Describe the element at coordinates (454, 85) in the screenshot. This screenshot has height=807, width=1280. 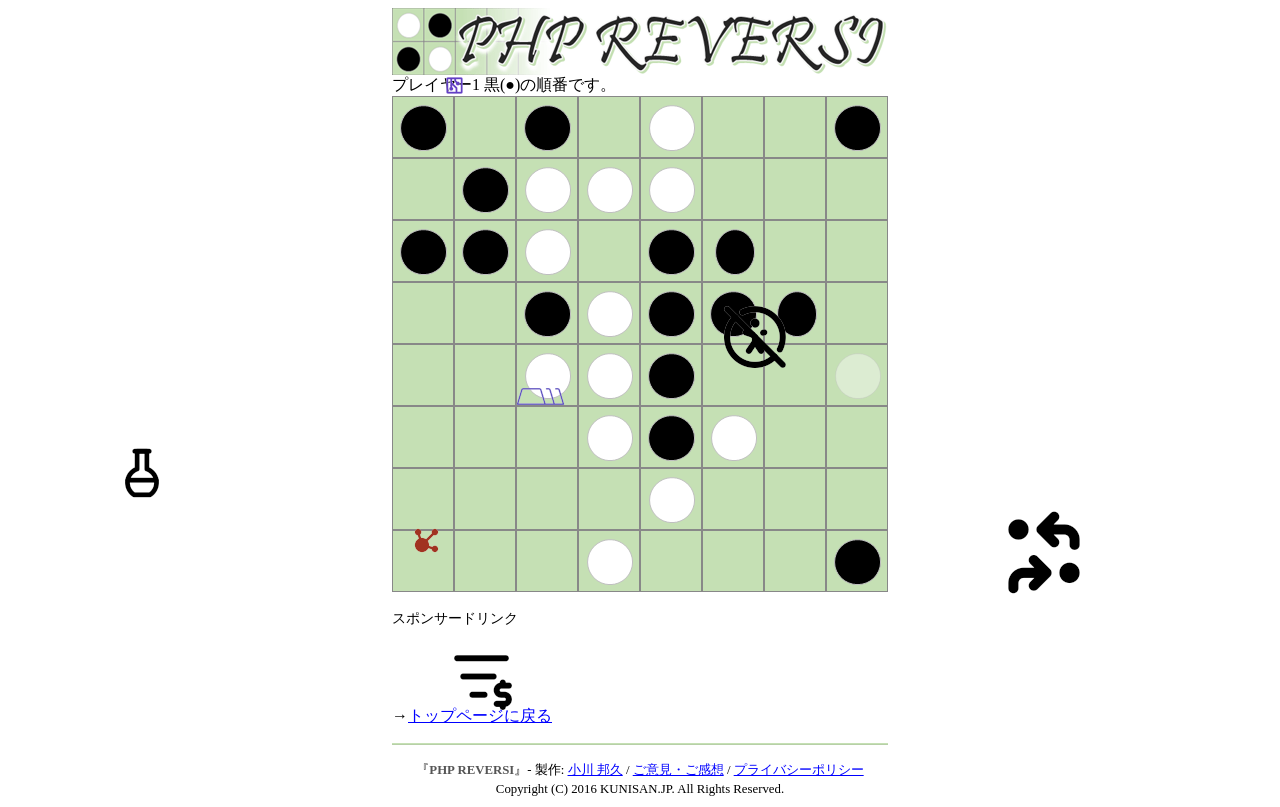
I see `access circuit or hardware settings` at that location.